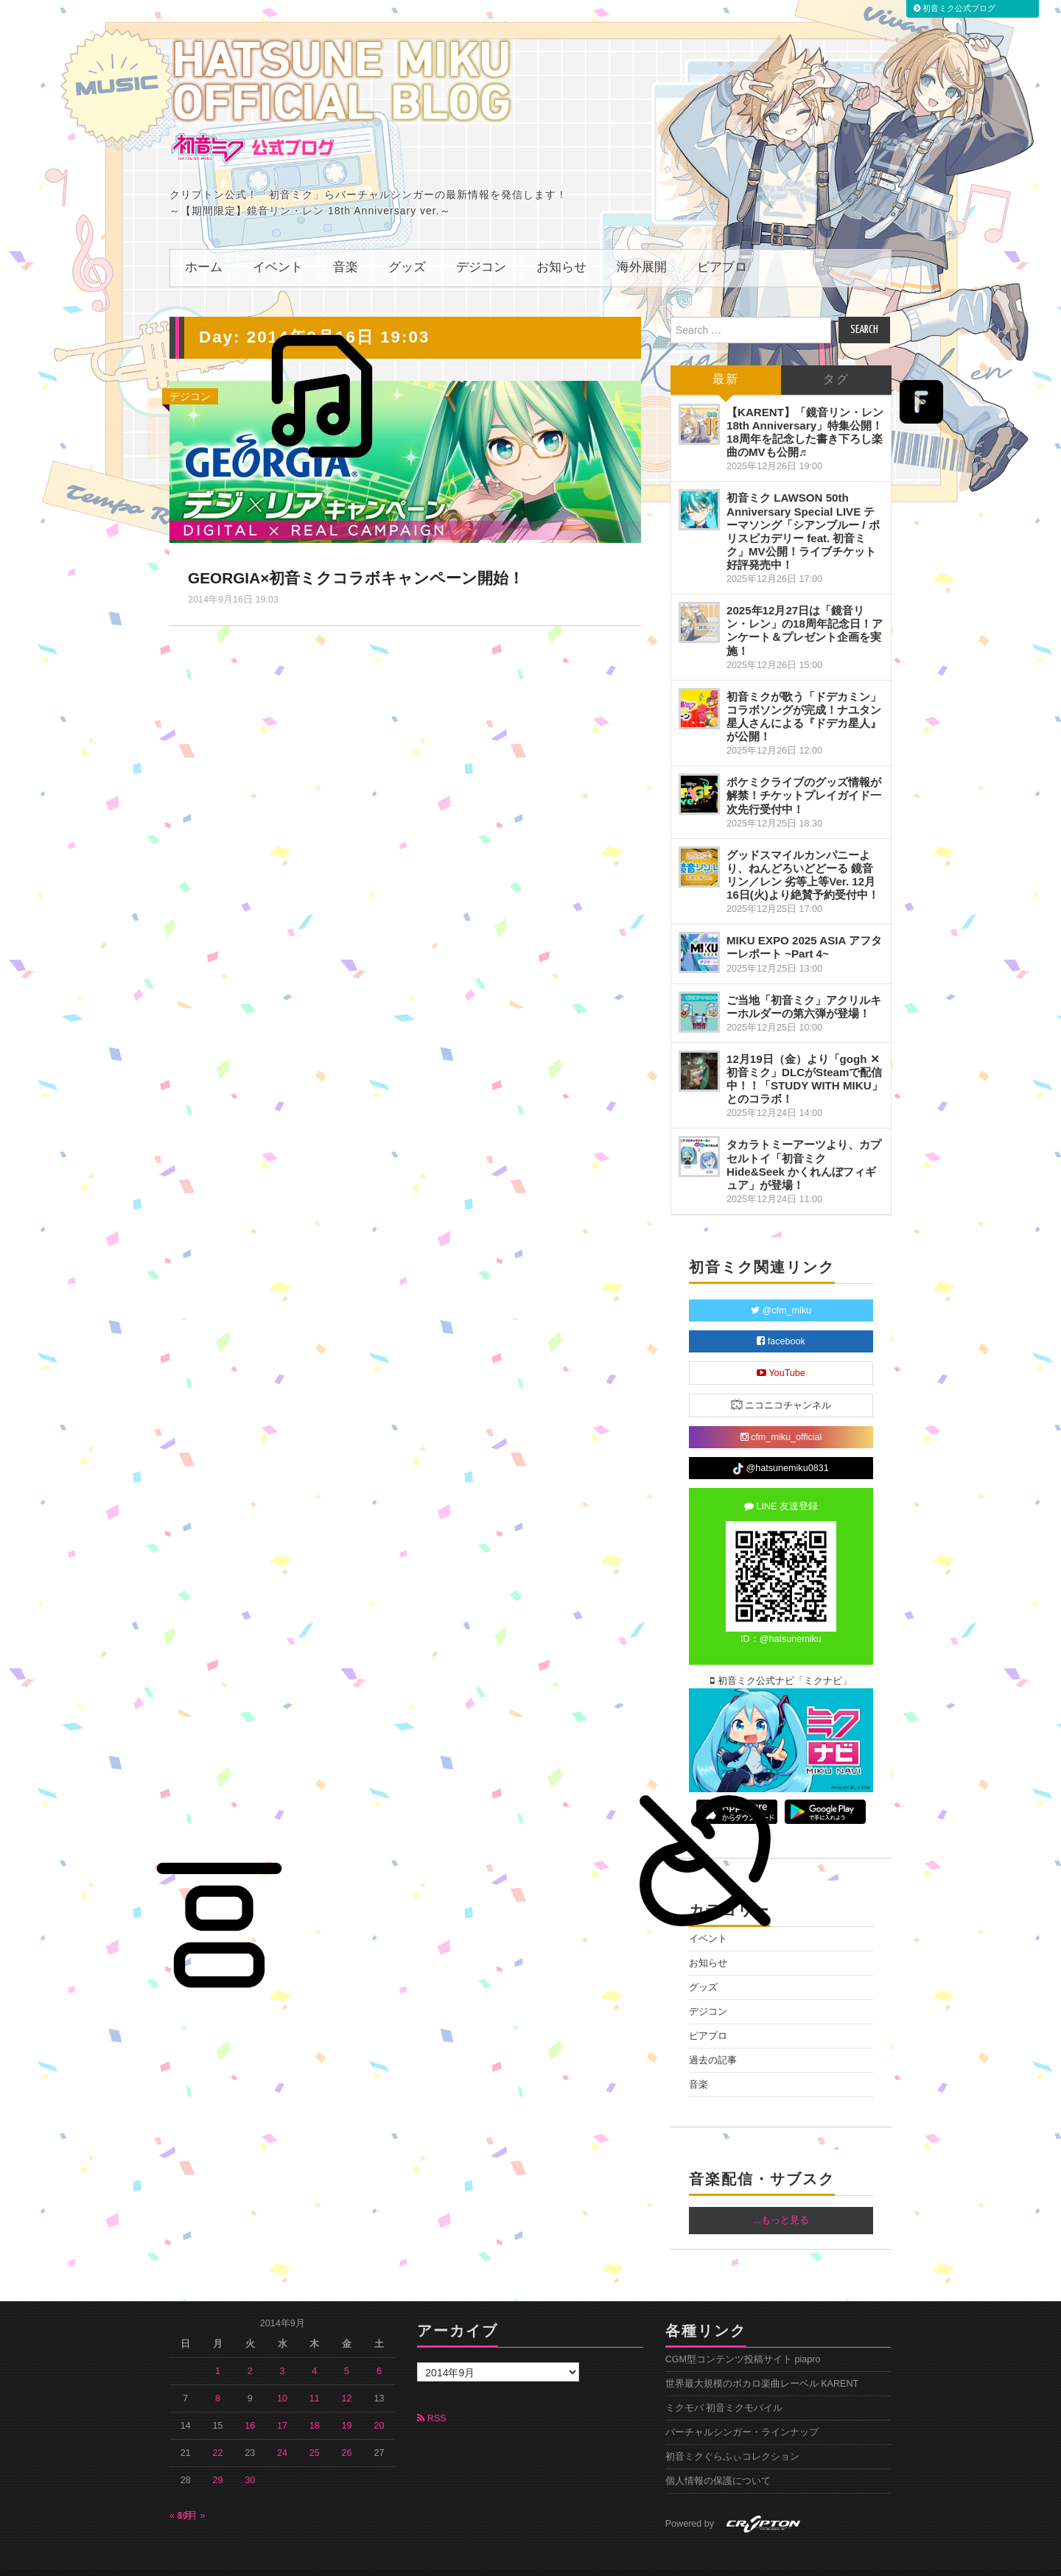 This screenshot has height=2576, width=1061. I want to click on align items to the top of the container, so click(219, 1925).